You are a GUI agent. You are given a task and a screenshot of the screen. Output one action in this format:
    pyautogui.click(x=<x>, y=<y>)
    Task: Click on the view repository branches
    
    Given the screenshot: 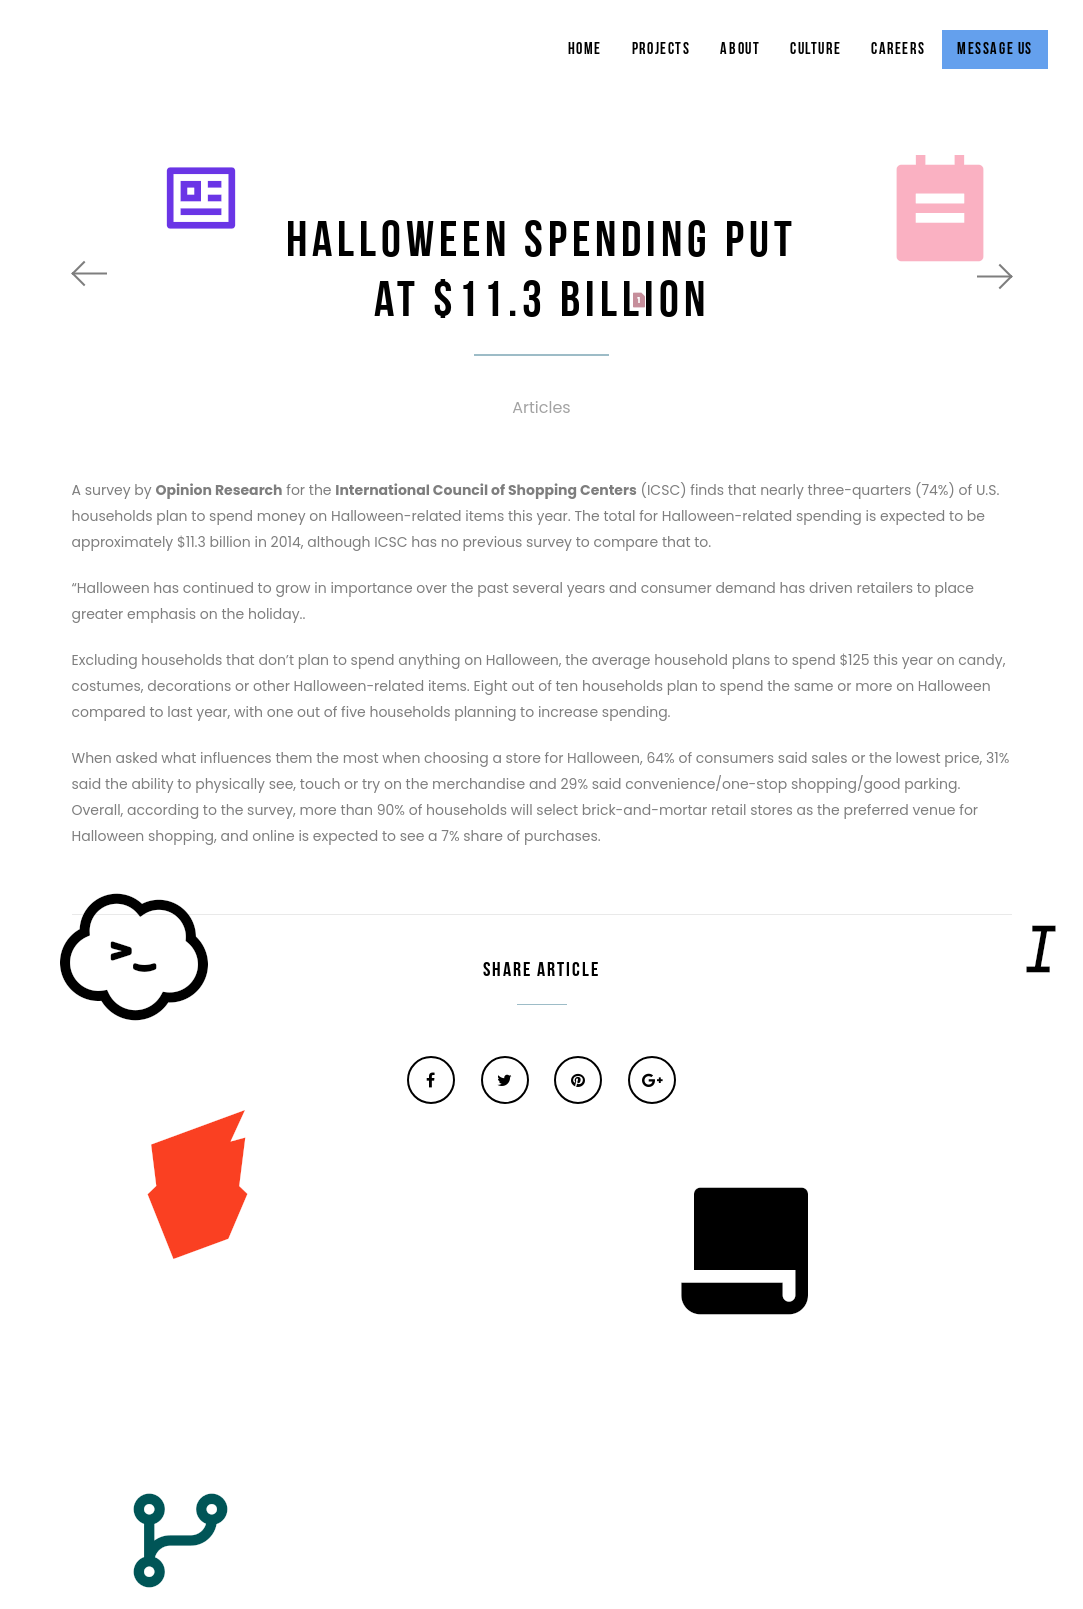 What is the action you would take?
    pyautogui.click(x=180, y=1540)
    